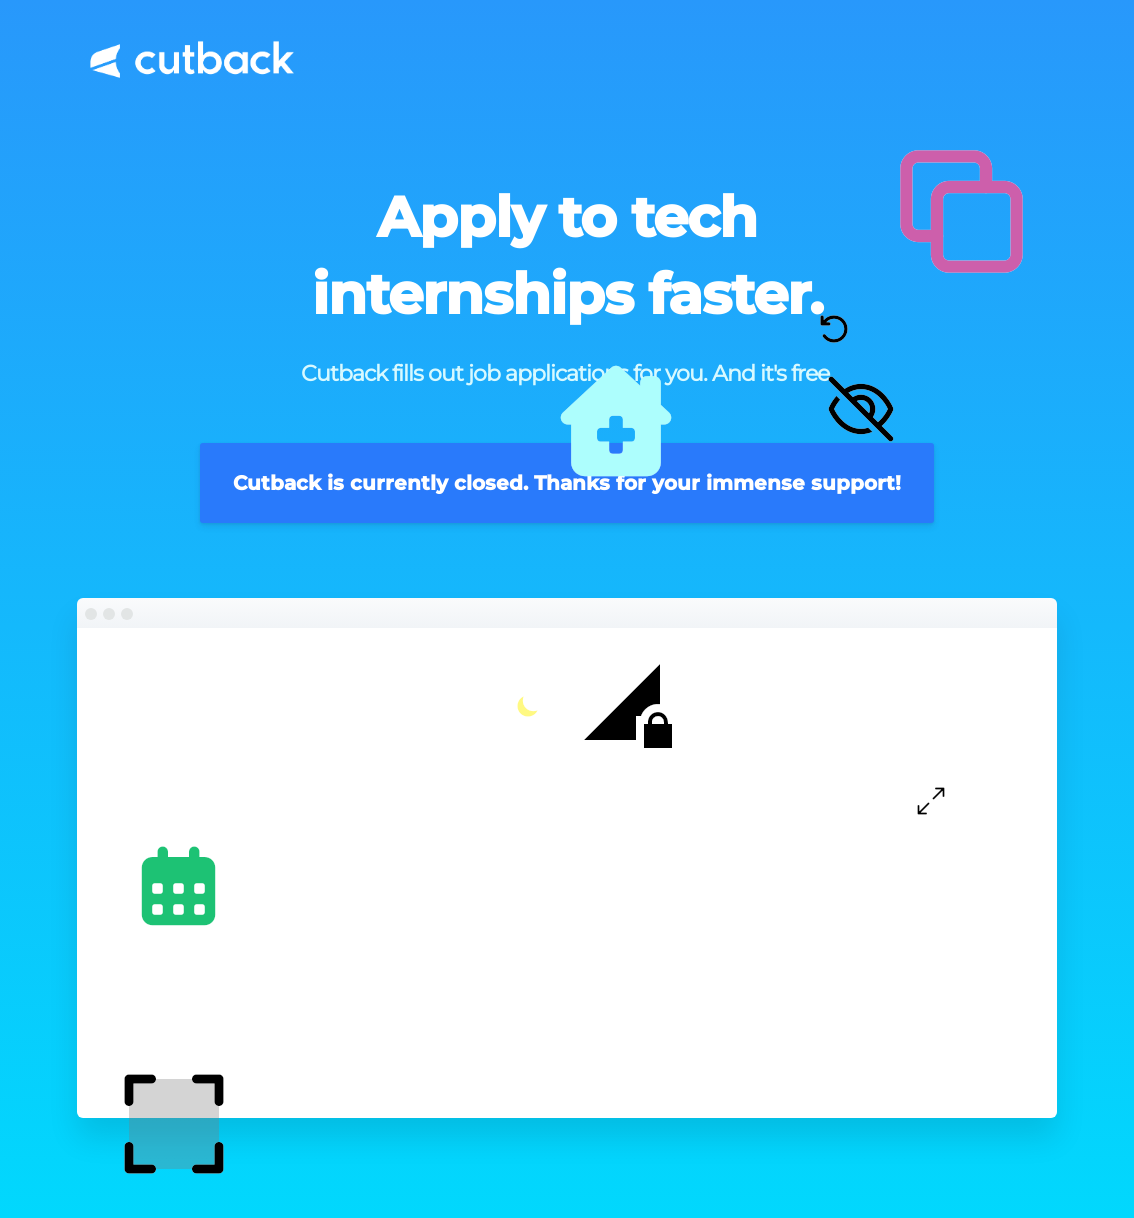 Image resolution: width=1134 pixels, height=1218 pixels. Describe the element at coordinates (628, 708) in the screenshot. I see `network connection is secured or encrypted` at that location.